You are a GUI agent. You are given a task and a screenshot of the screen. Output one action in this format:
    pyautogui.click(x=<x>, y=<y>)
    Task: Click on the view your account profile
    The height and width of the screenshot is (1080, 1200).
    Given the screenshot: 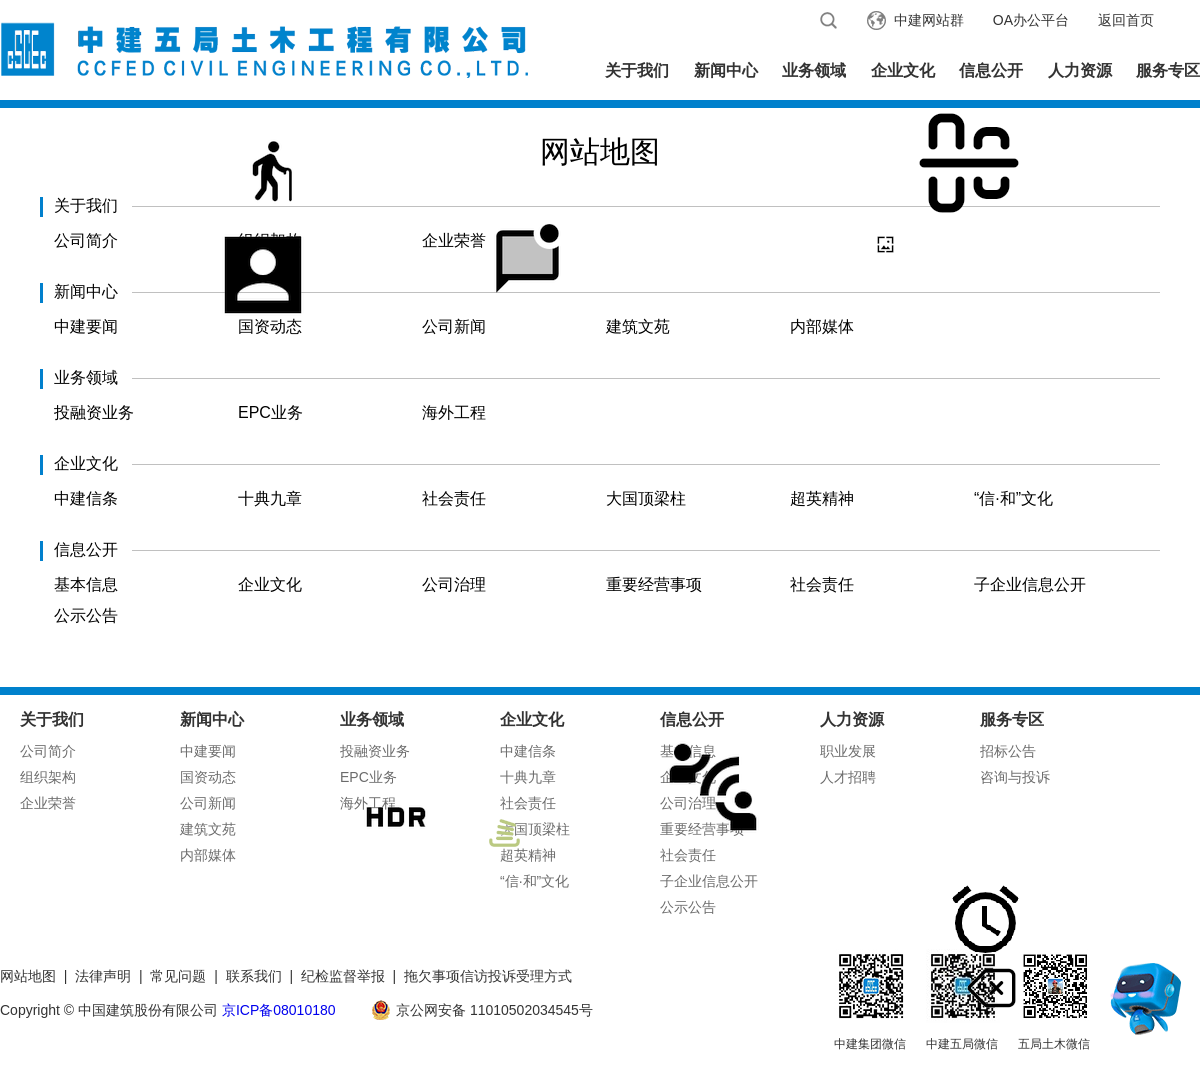 What is the action you would take?
    pyautogui.click(x=263, y=275)
    